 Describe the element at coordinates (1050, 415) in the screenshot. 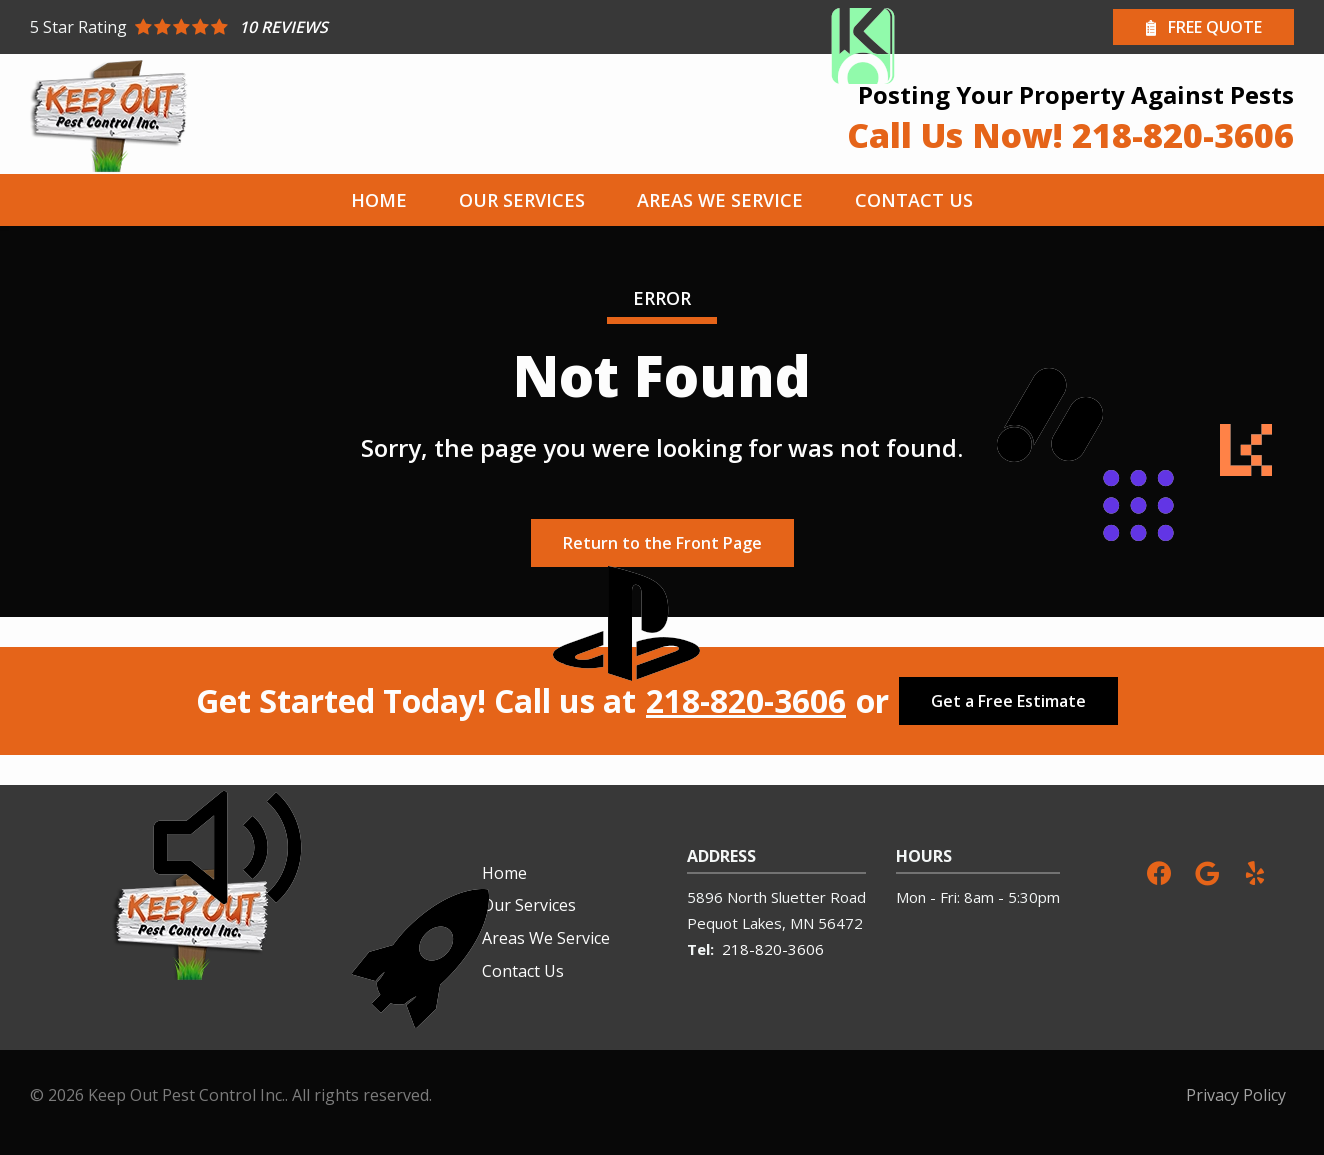

I see `google adsense logo` at that location.